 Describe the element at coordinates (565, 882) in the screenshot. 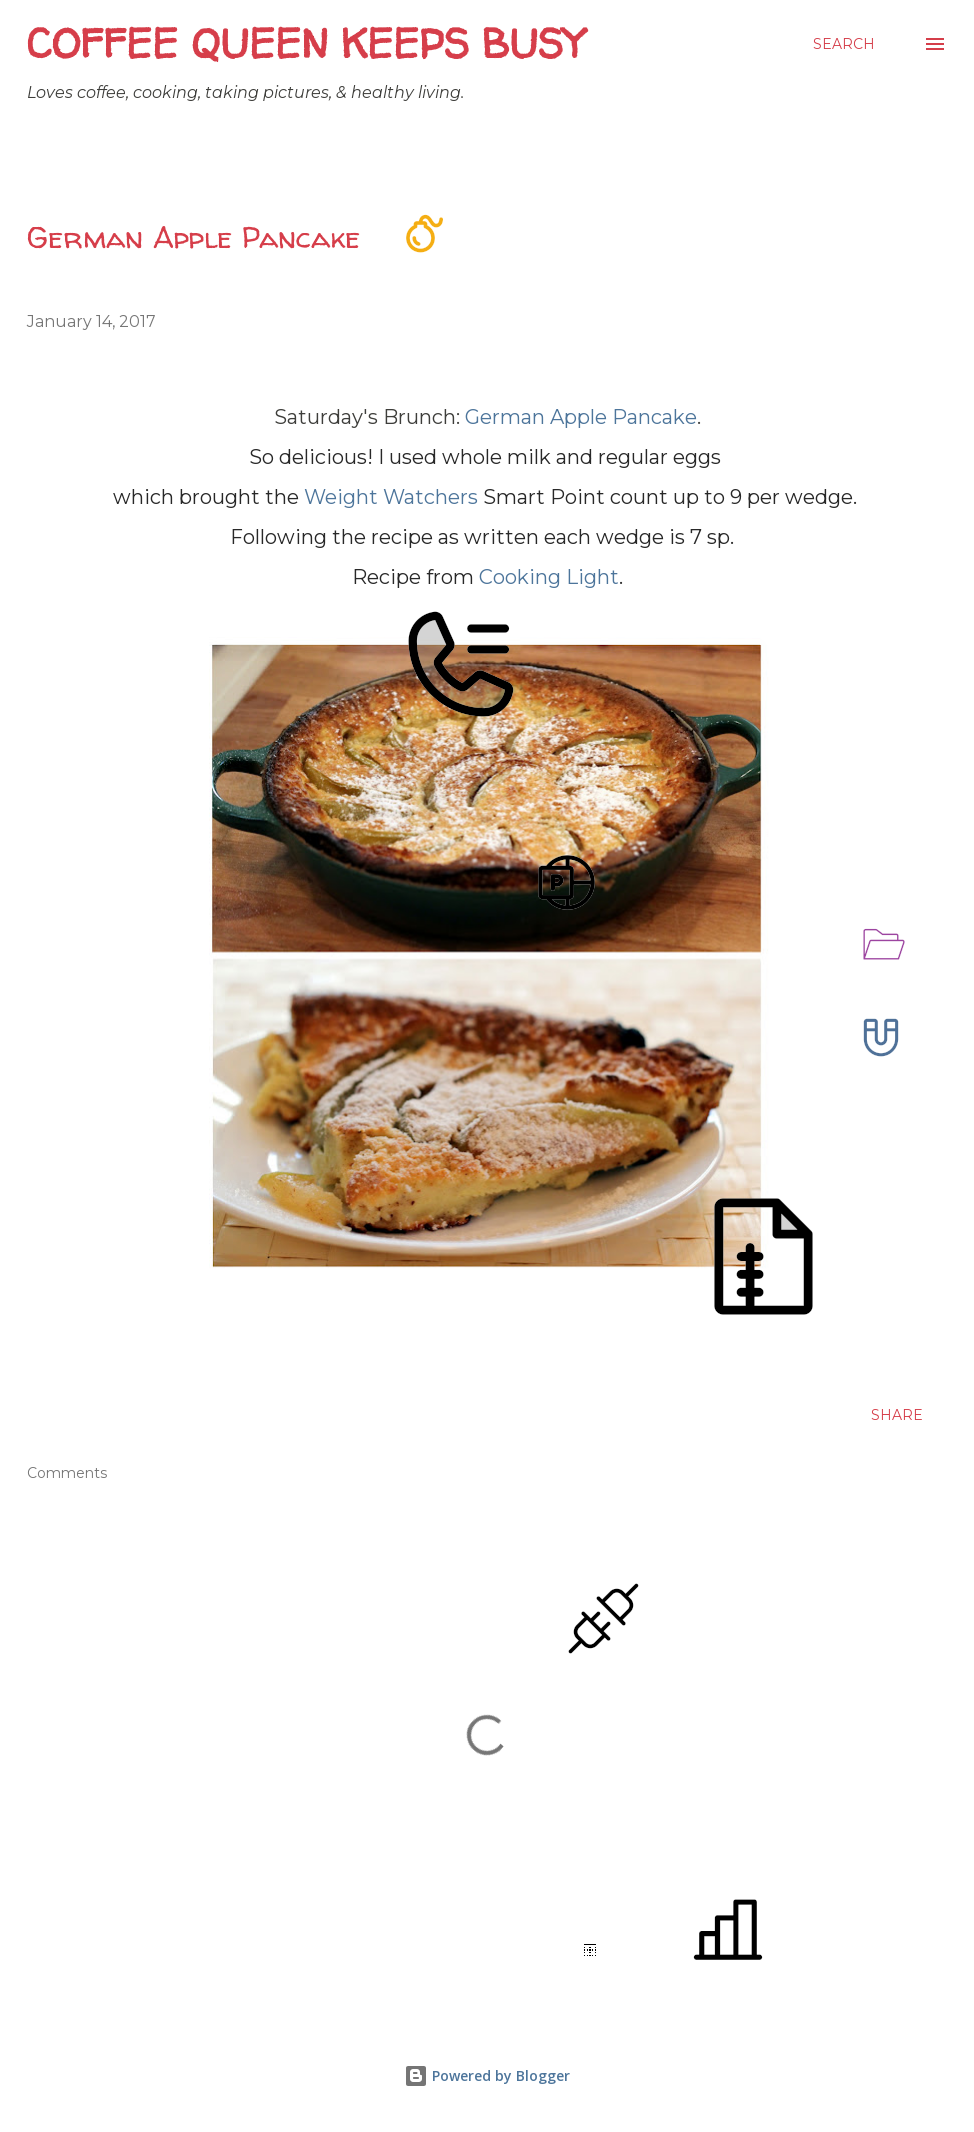

I see `open microsoft powerpoint` at that location.